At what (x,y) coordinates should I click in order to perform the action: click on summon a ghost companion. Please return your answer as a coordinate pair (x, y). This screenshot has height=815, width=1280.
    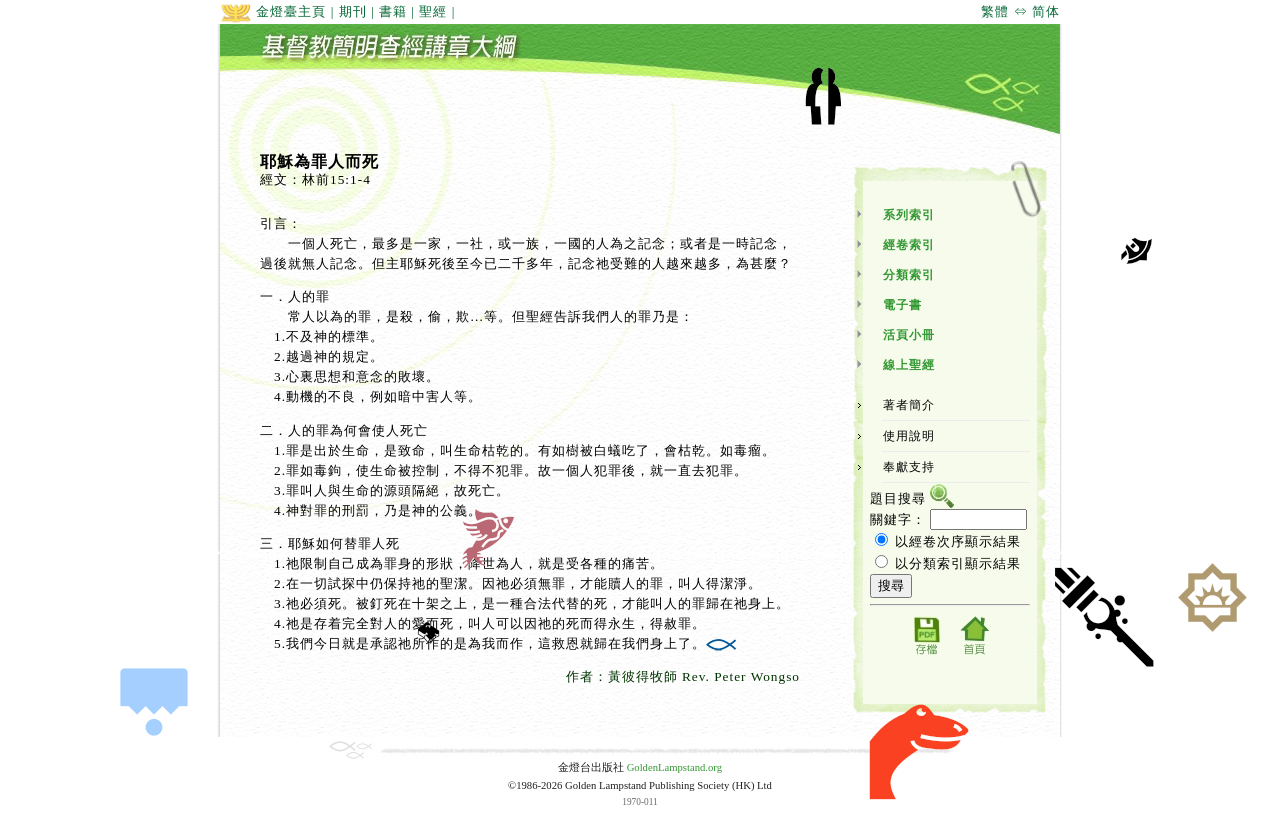
    Looking at the image, I should click on (824, 96).